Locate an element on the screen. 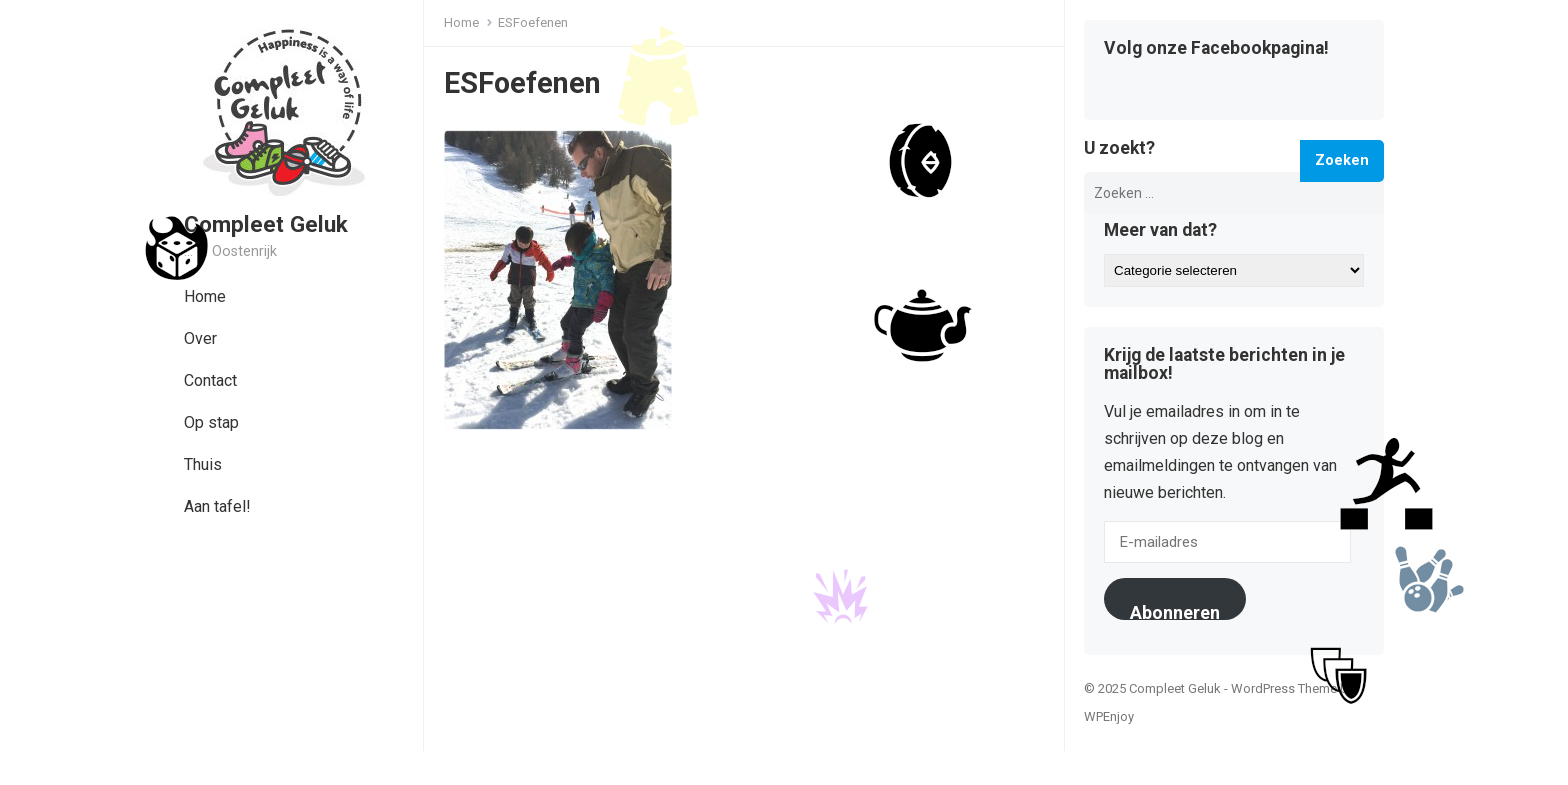  access tea or beverage-related features is located at coordinates (922, 324).